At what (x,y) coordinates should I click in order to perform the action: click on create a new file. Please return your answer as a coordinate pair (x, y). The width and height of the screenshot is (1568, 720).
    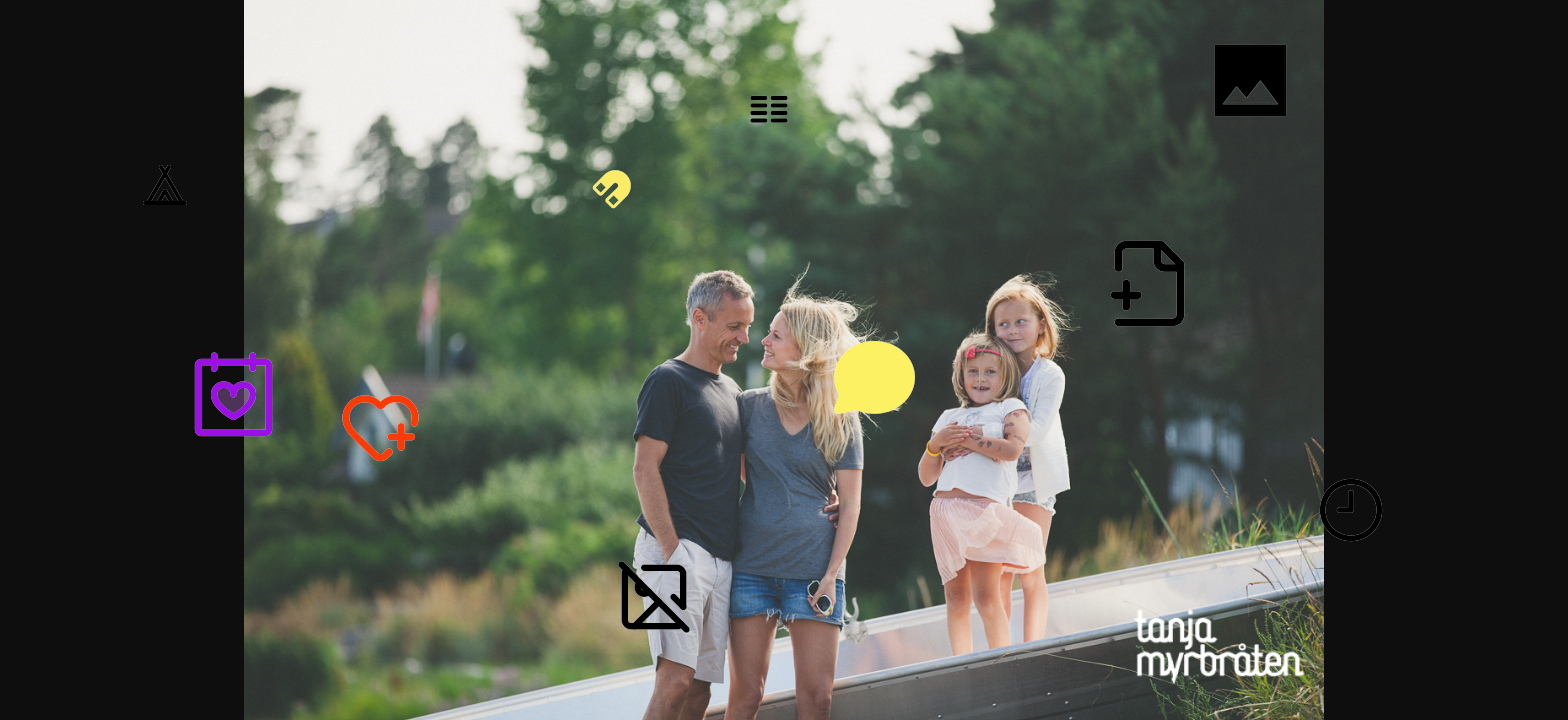
    Looking at the image, I should click on (1149, 283).